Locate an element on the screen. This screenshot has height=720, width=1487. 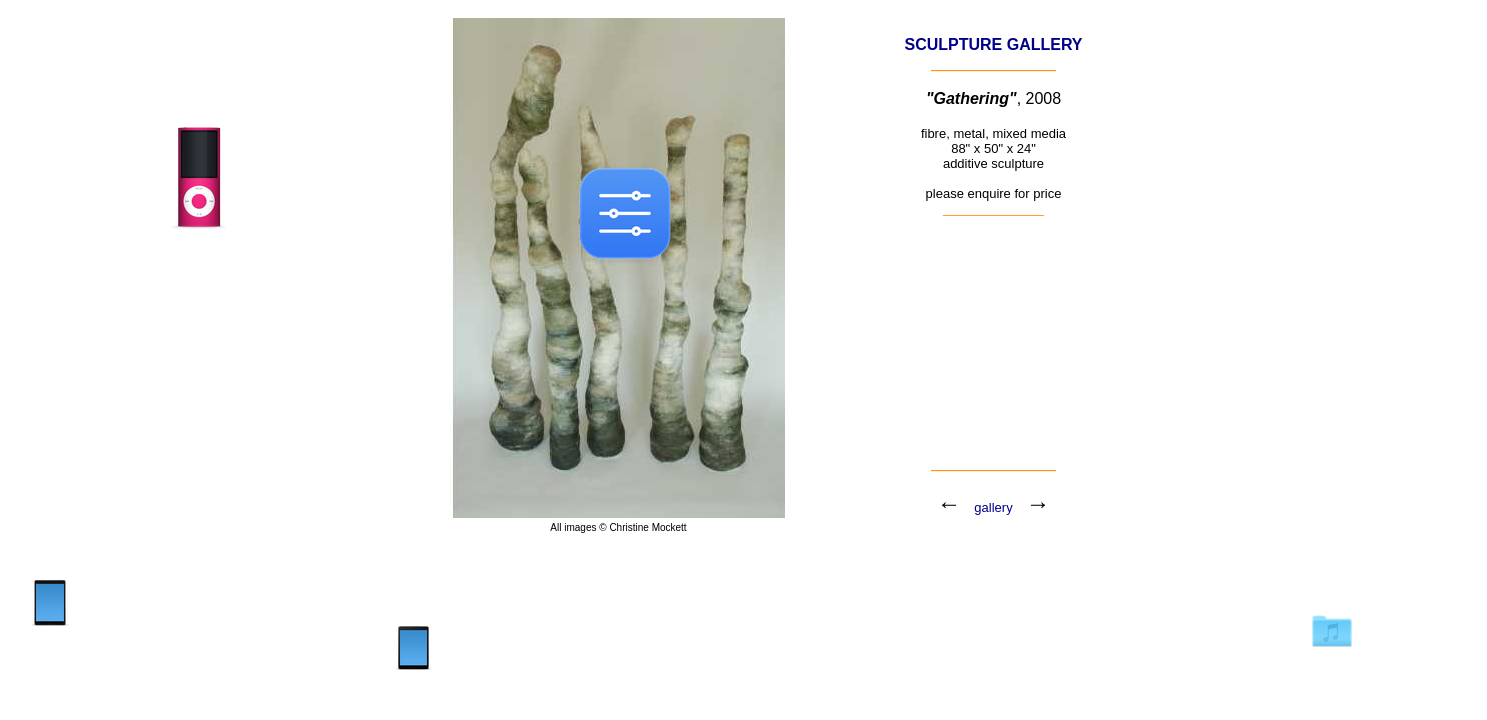
manage connected iPad device is located at coordinates (413, 647).